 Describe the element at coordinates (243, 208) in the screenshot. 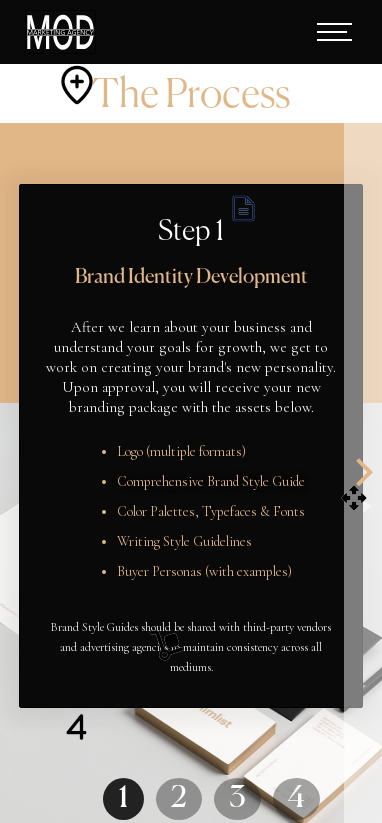

I see `view document or text file` at that location.